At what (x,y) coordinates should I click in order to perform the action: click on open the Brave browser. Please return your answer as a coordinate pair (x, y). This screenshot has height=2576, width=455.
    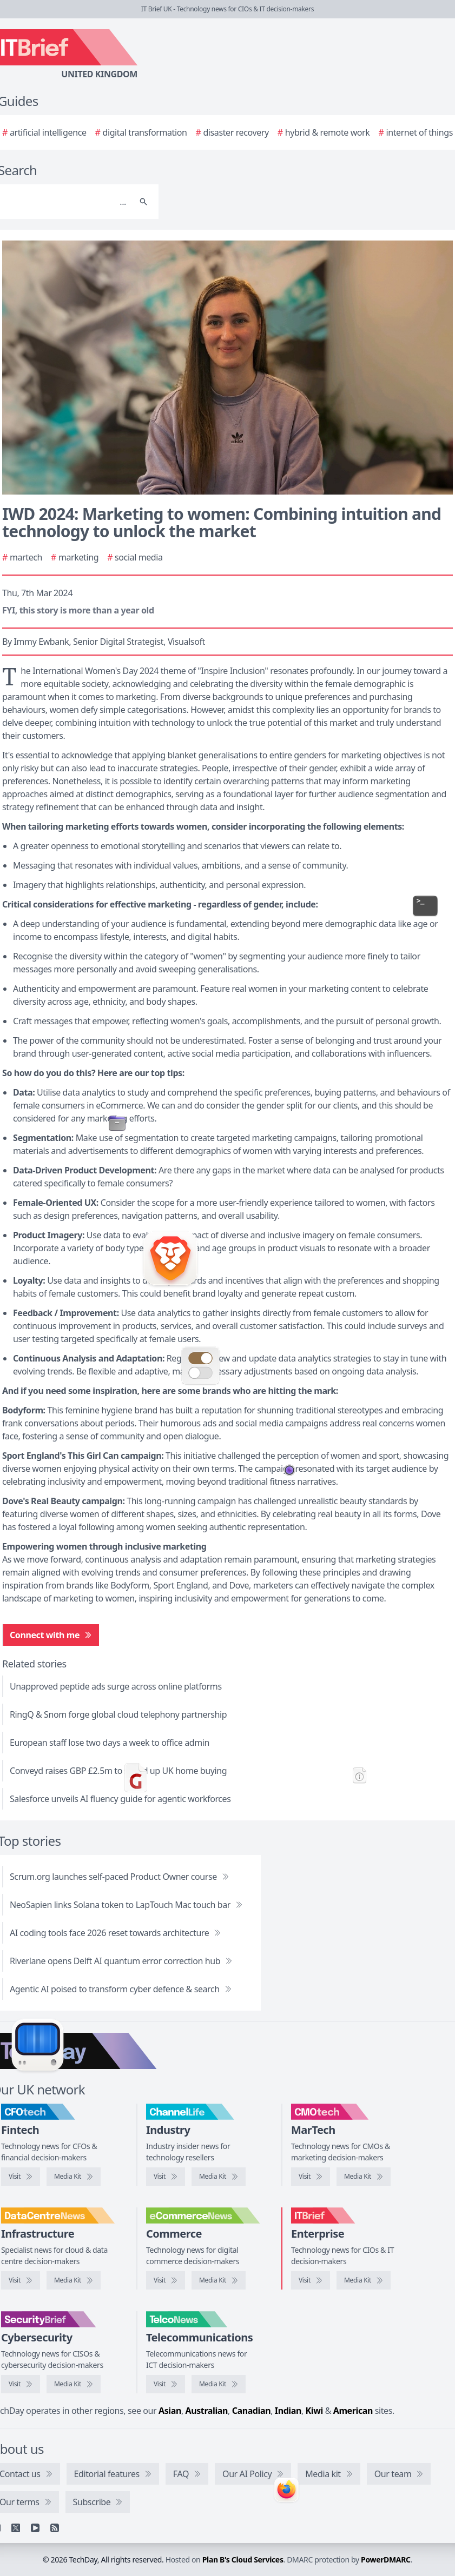
    Looking at the image, I should click on (170, 1258).